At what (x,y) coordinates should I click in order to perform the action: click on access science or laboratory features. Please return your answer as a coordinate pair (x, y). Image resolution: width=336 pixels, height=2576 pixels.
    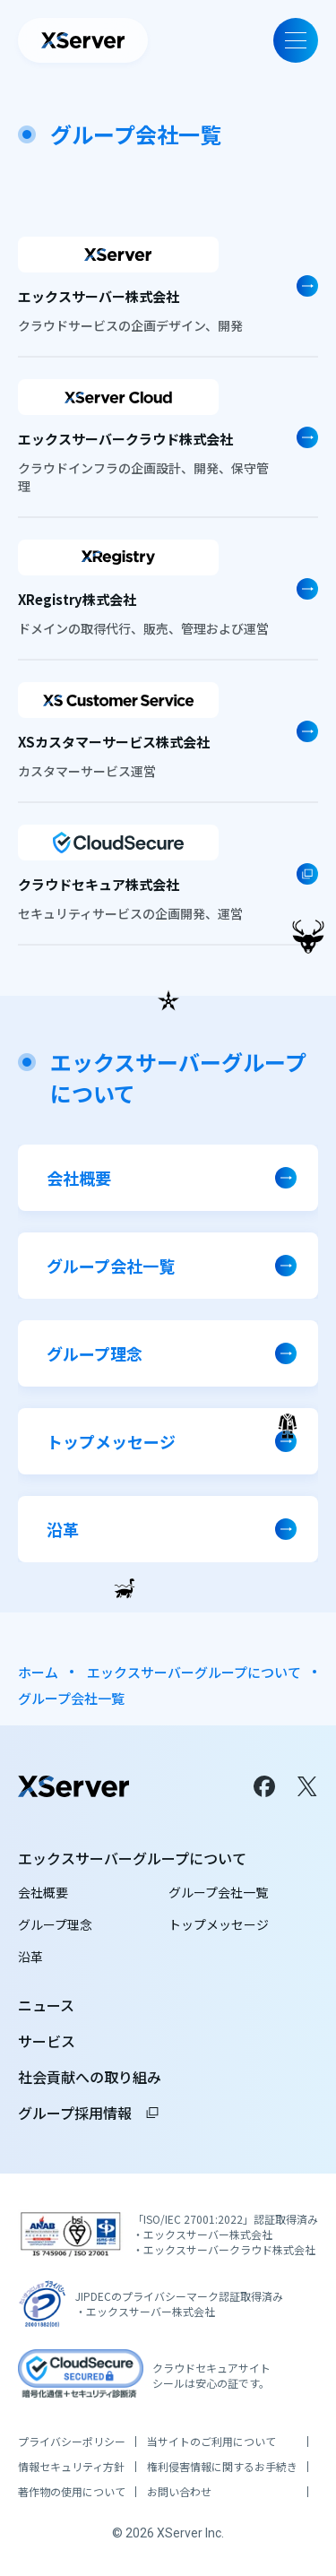
    Looking at the image, I should click on (288, 1426).